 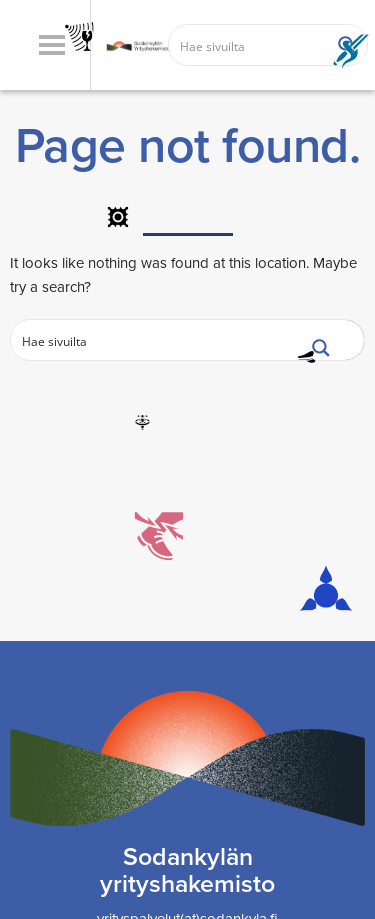 What do you see at coordinates (326, 588) in the screenshot?
I see `indicates player has reached level three` at bounding box center [326, 588].